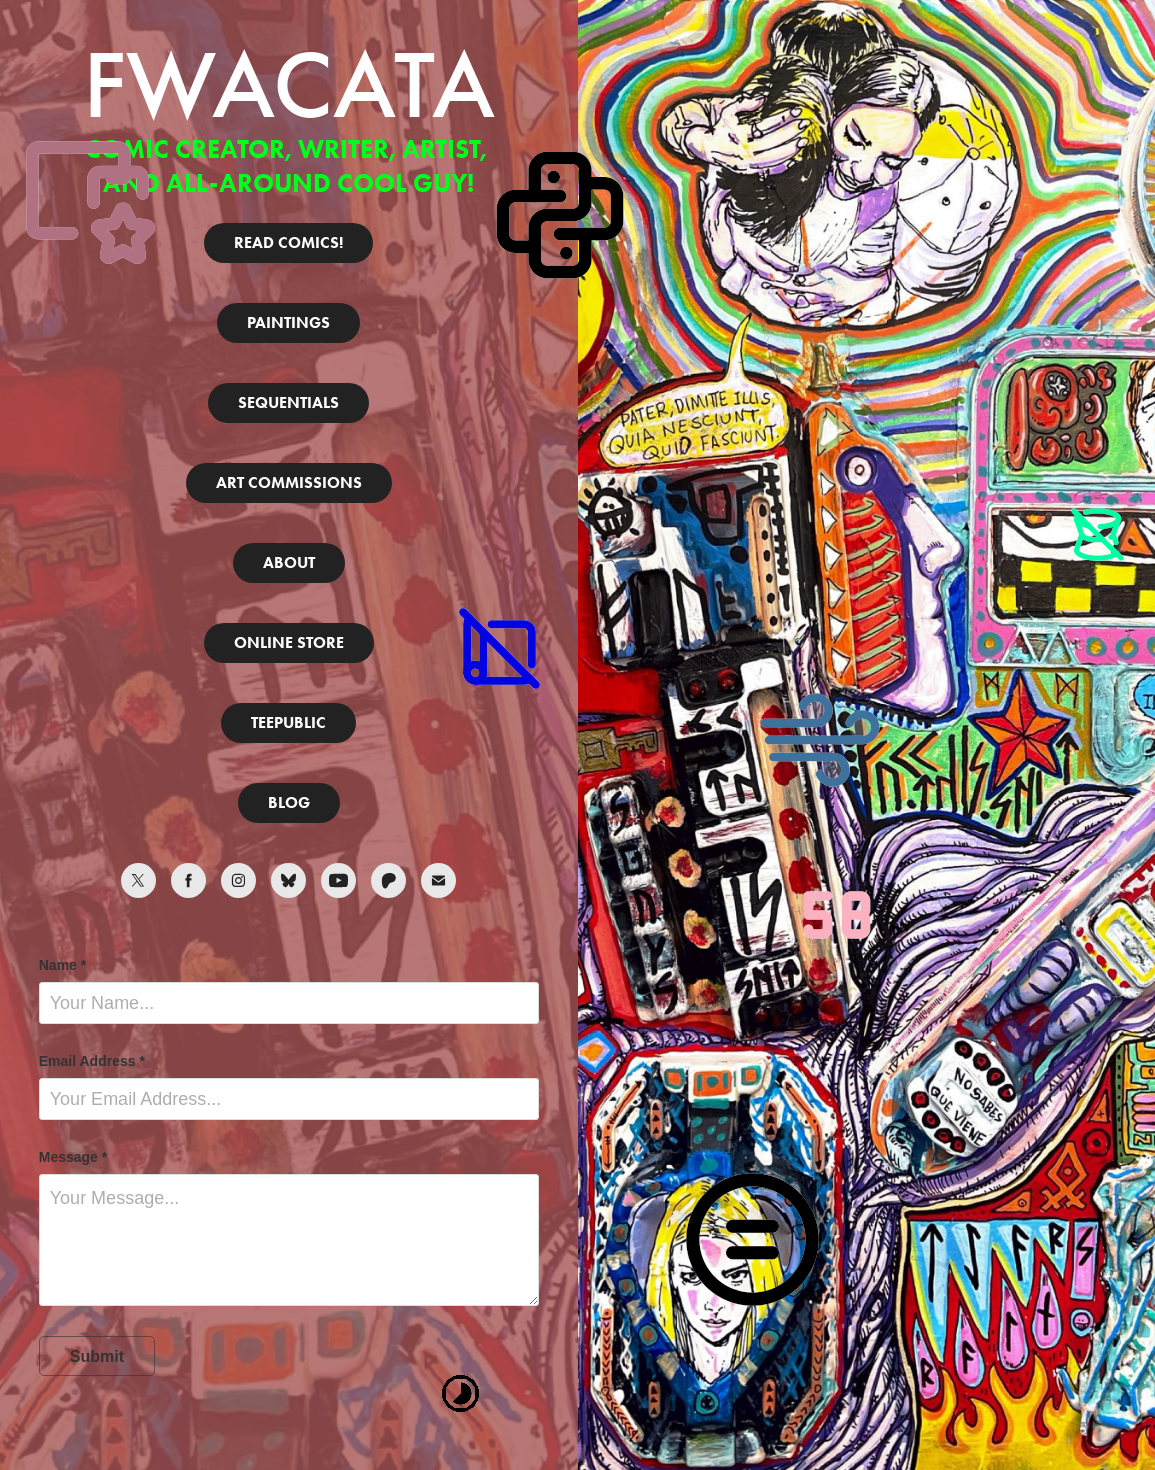 The image size is (1155, 1470). I want to click on indicates item number 58 in a list or sequence, so click(837, 915).